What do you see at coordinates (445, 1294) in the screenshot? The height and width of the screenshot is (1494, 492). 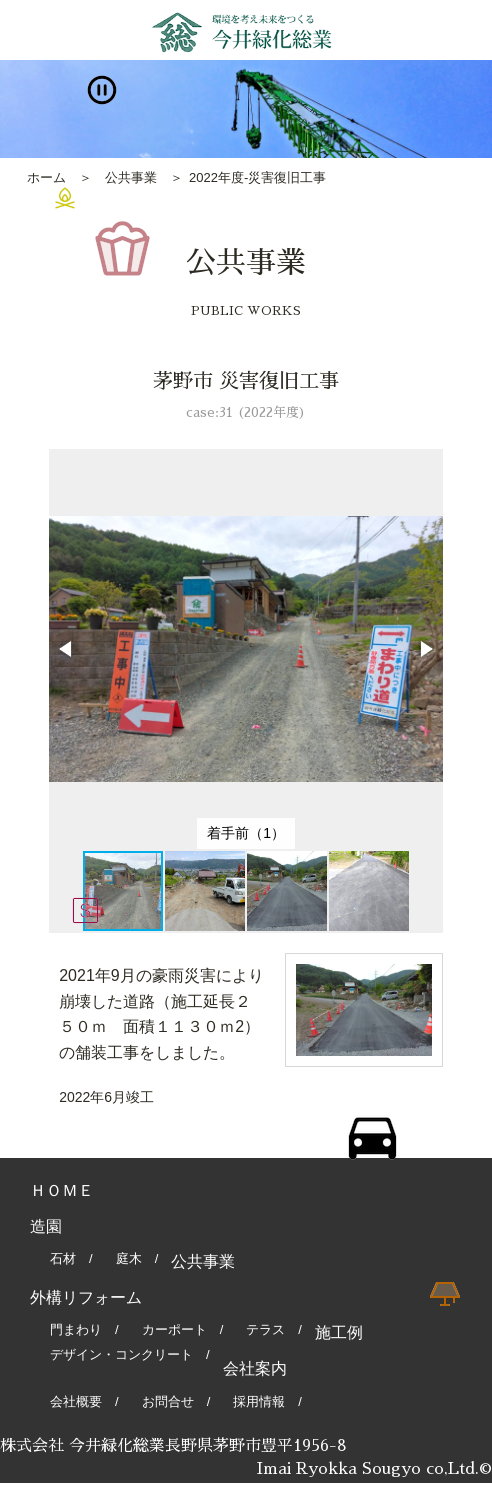 I see `toggle desk lamp or lighting settings` at bounding box center [445, 1294].